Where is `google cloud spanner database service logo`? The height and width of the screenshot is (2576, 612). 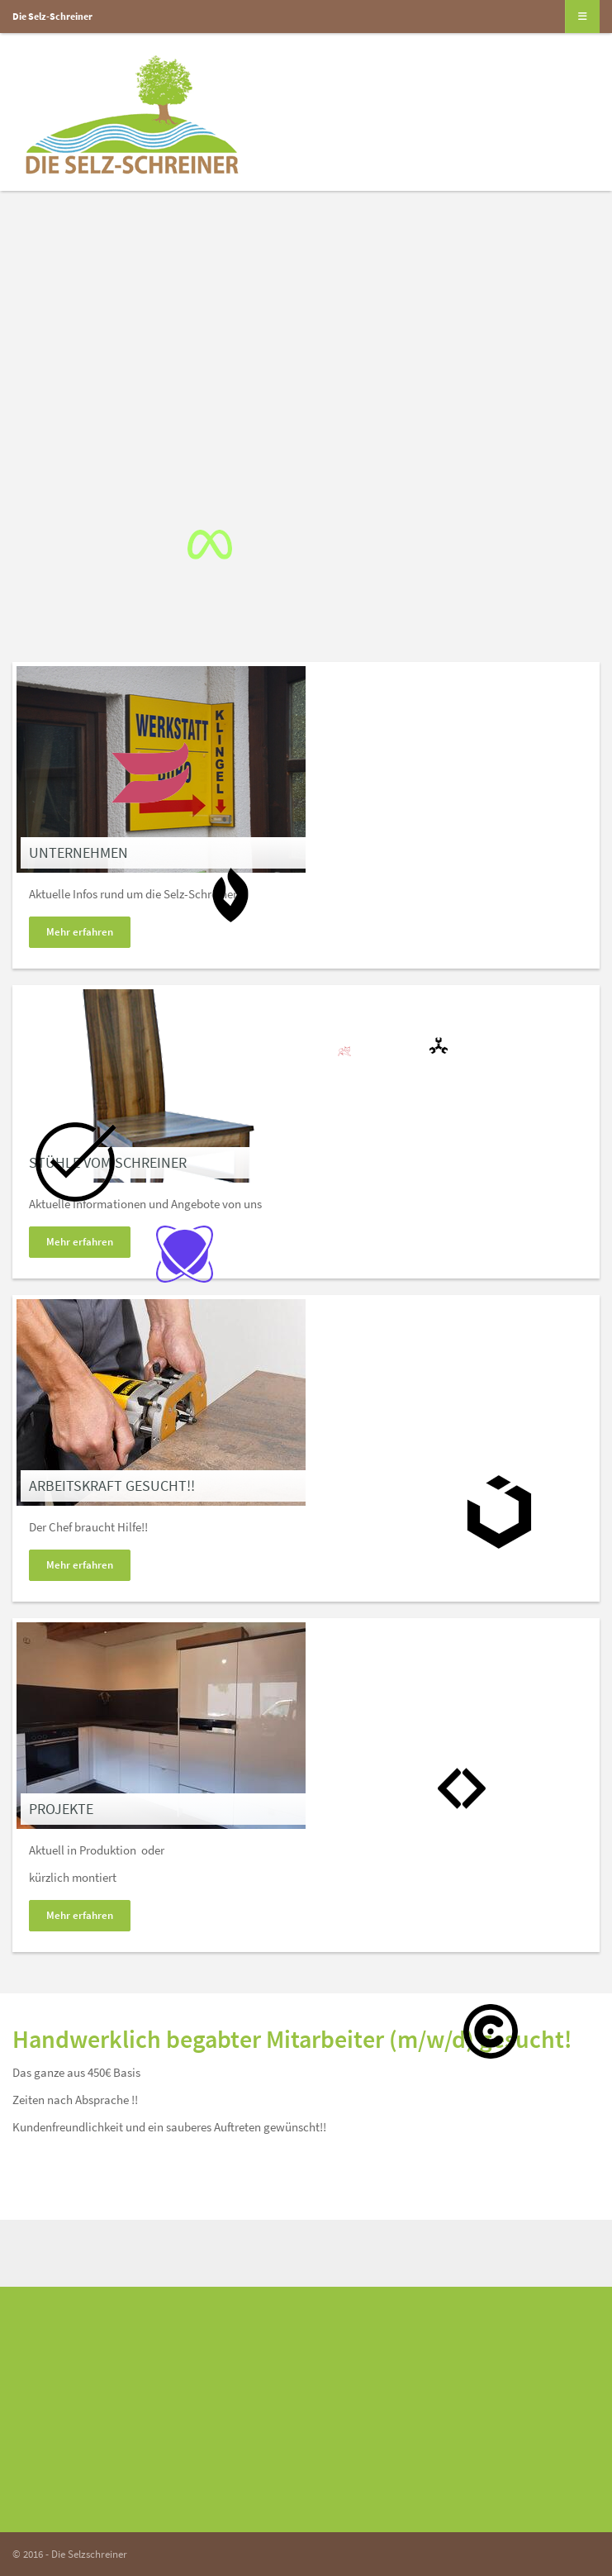 google cloud spanner database service logo is located at coordinates (439, 1045).